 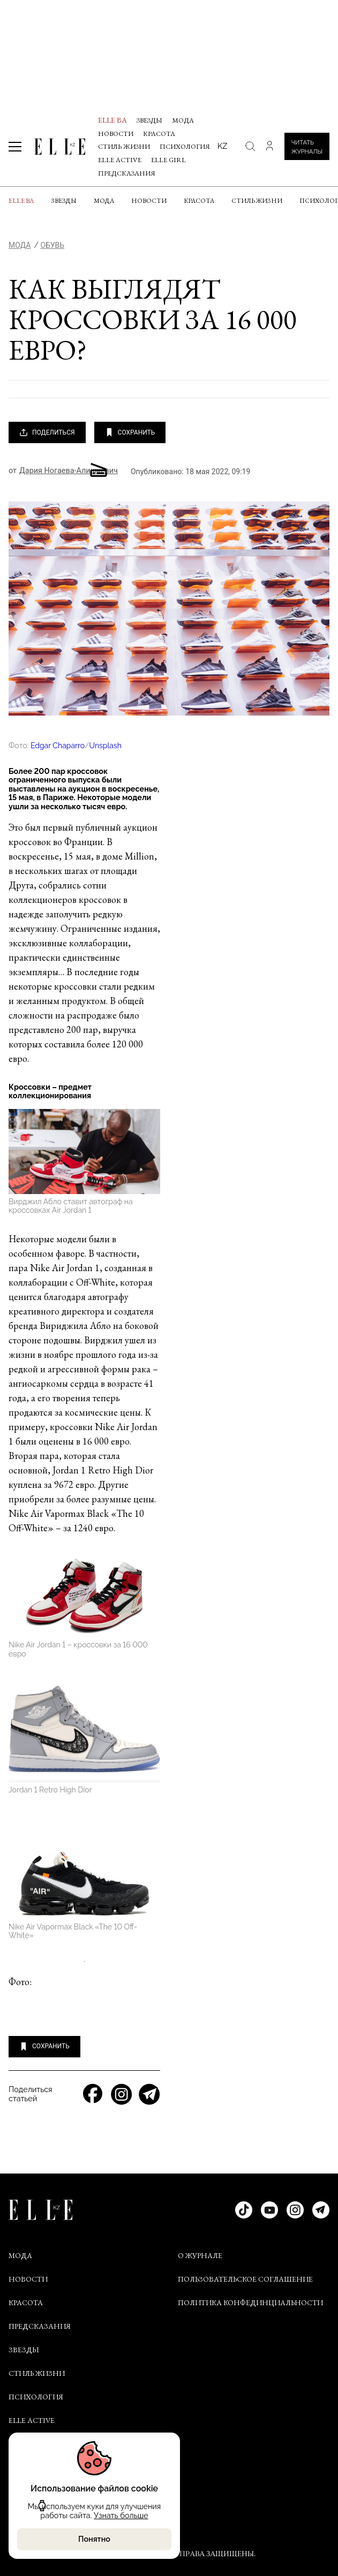 I want to click on access smartwatch settings or companion app, so click(x=42, y=2505).